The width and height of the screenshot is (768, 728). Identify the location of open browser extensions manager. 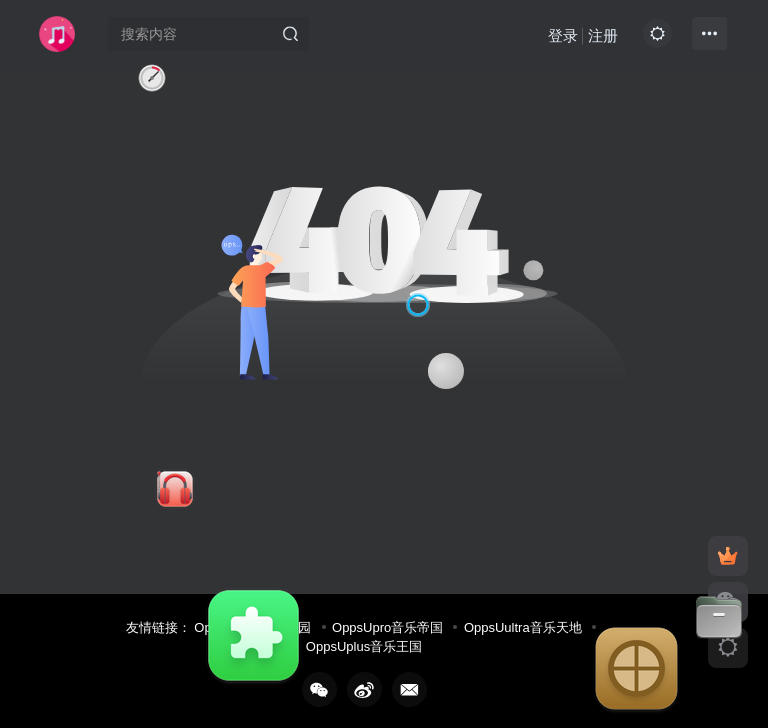
(253, 635).